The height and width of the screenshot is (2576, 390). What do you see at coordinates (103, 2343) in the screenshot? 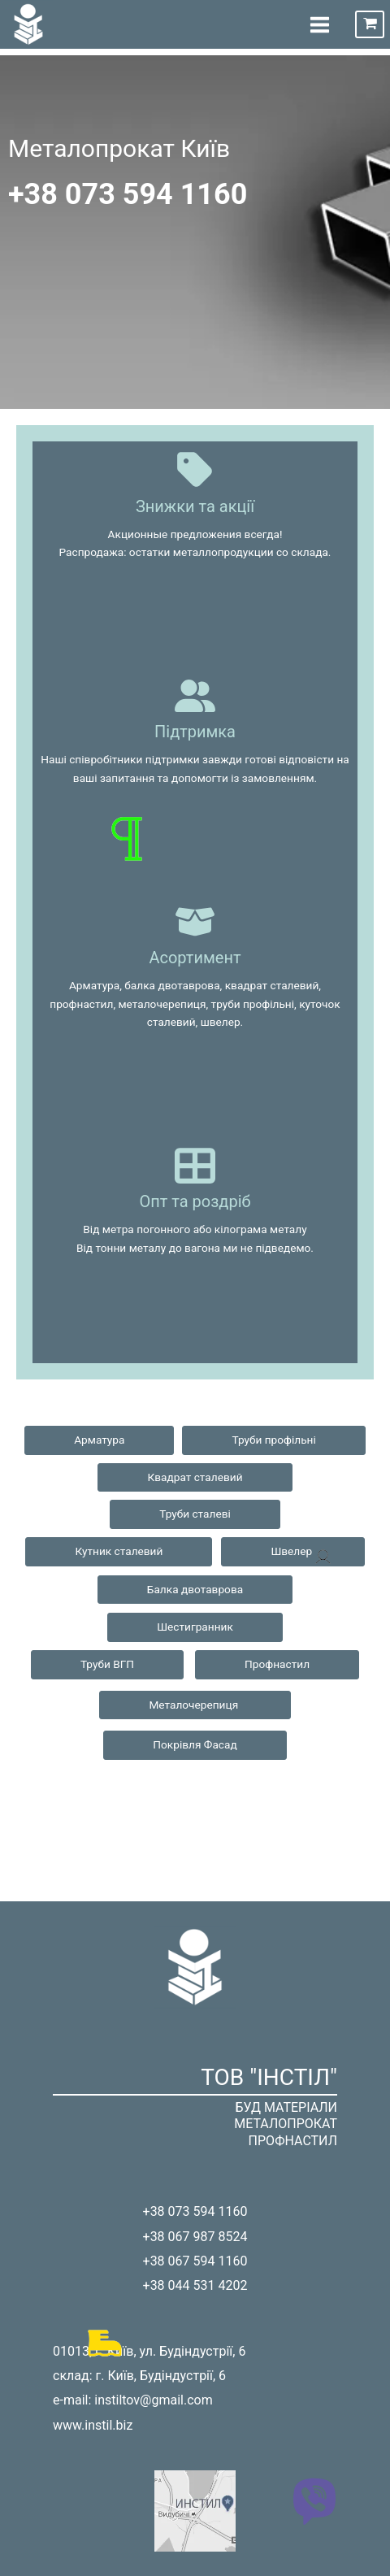
I see `view footwear or shoe options` at bounding box center [103, 2343].